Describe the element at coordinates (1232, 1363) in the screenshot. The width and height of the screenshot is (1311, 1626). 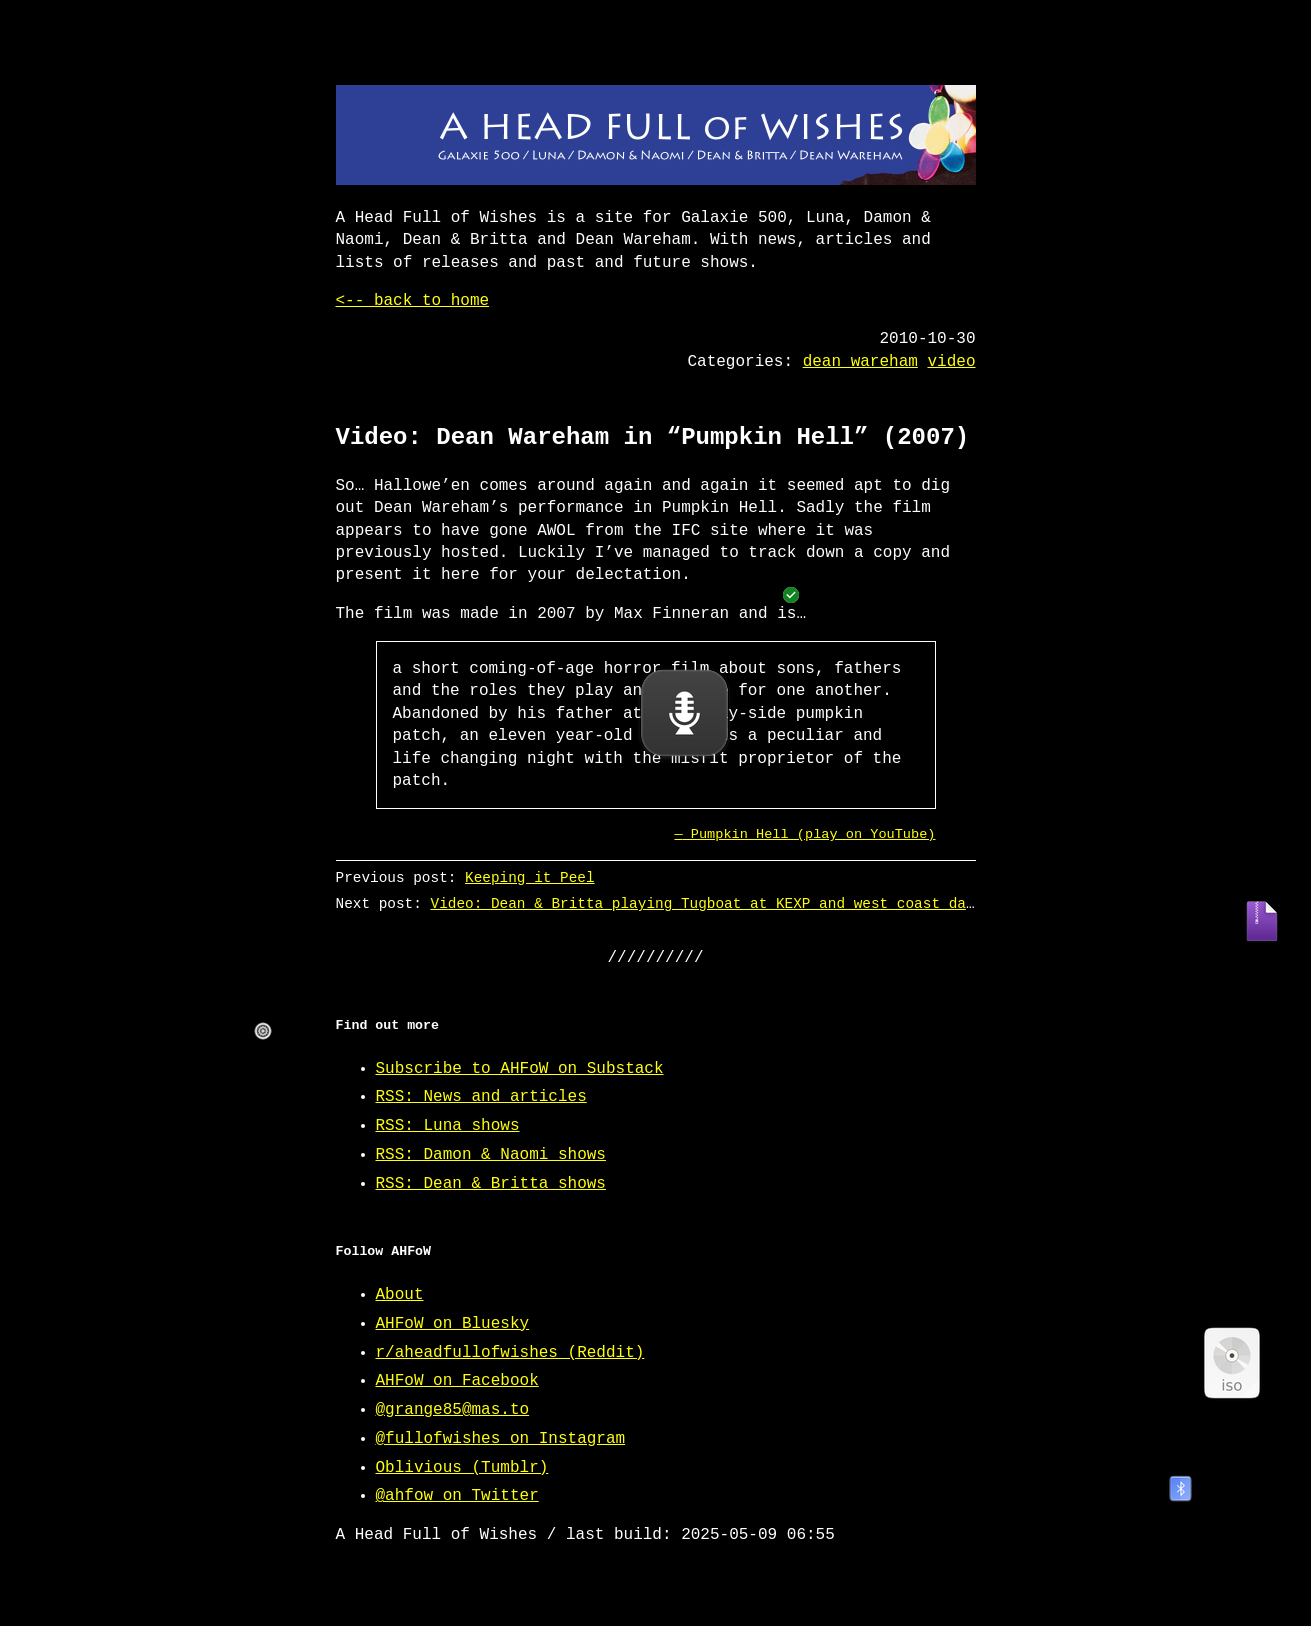
I see `a CD/DVD disc image file (ISO format)` at that location.